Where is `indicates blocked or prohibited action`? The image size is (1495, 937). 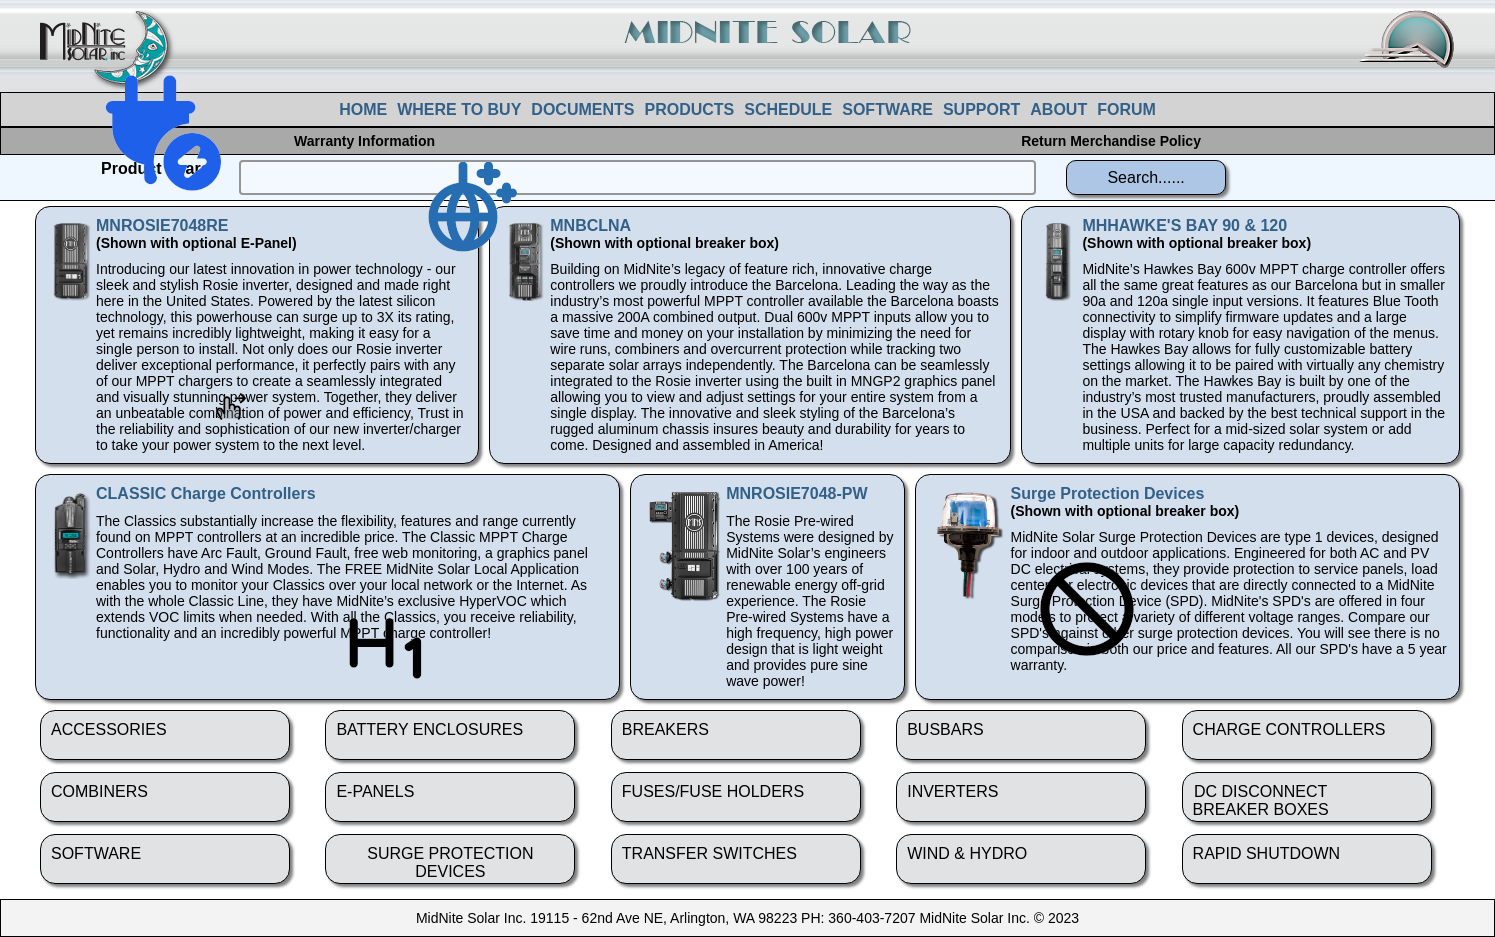
indicates blocked or prohibited action is located at coordinates (1087, 609).